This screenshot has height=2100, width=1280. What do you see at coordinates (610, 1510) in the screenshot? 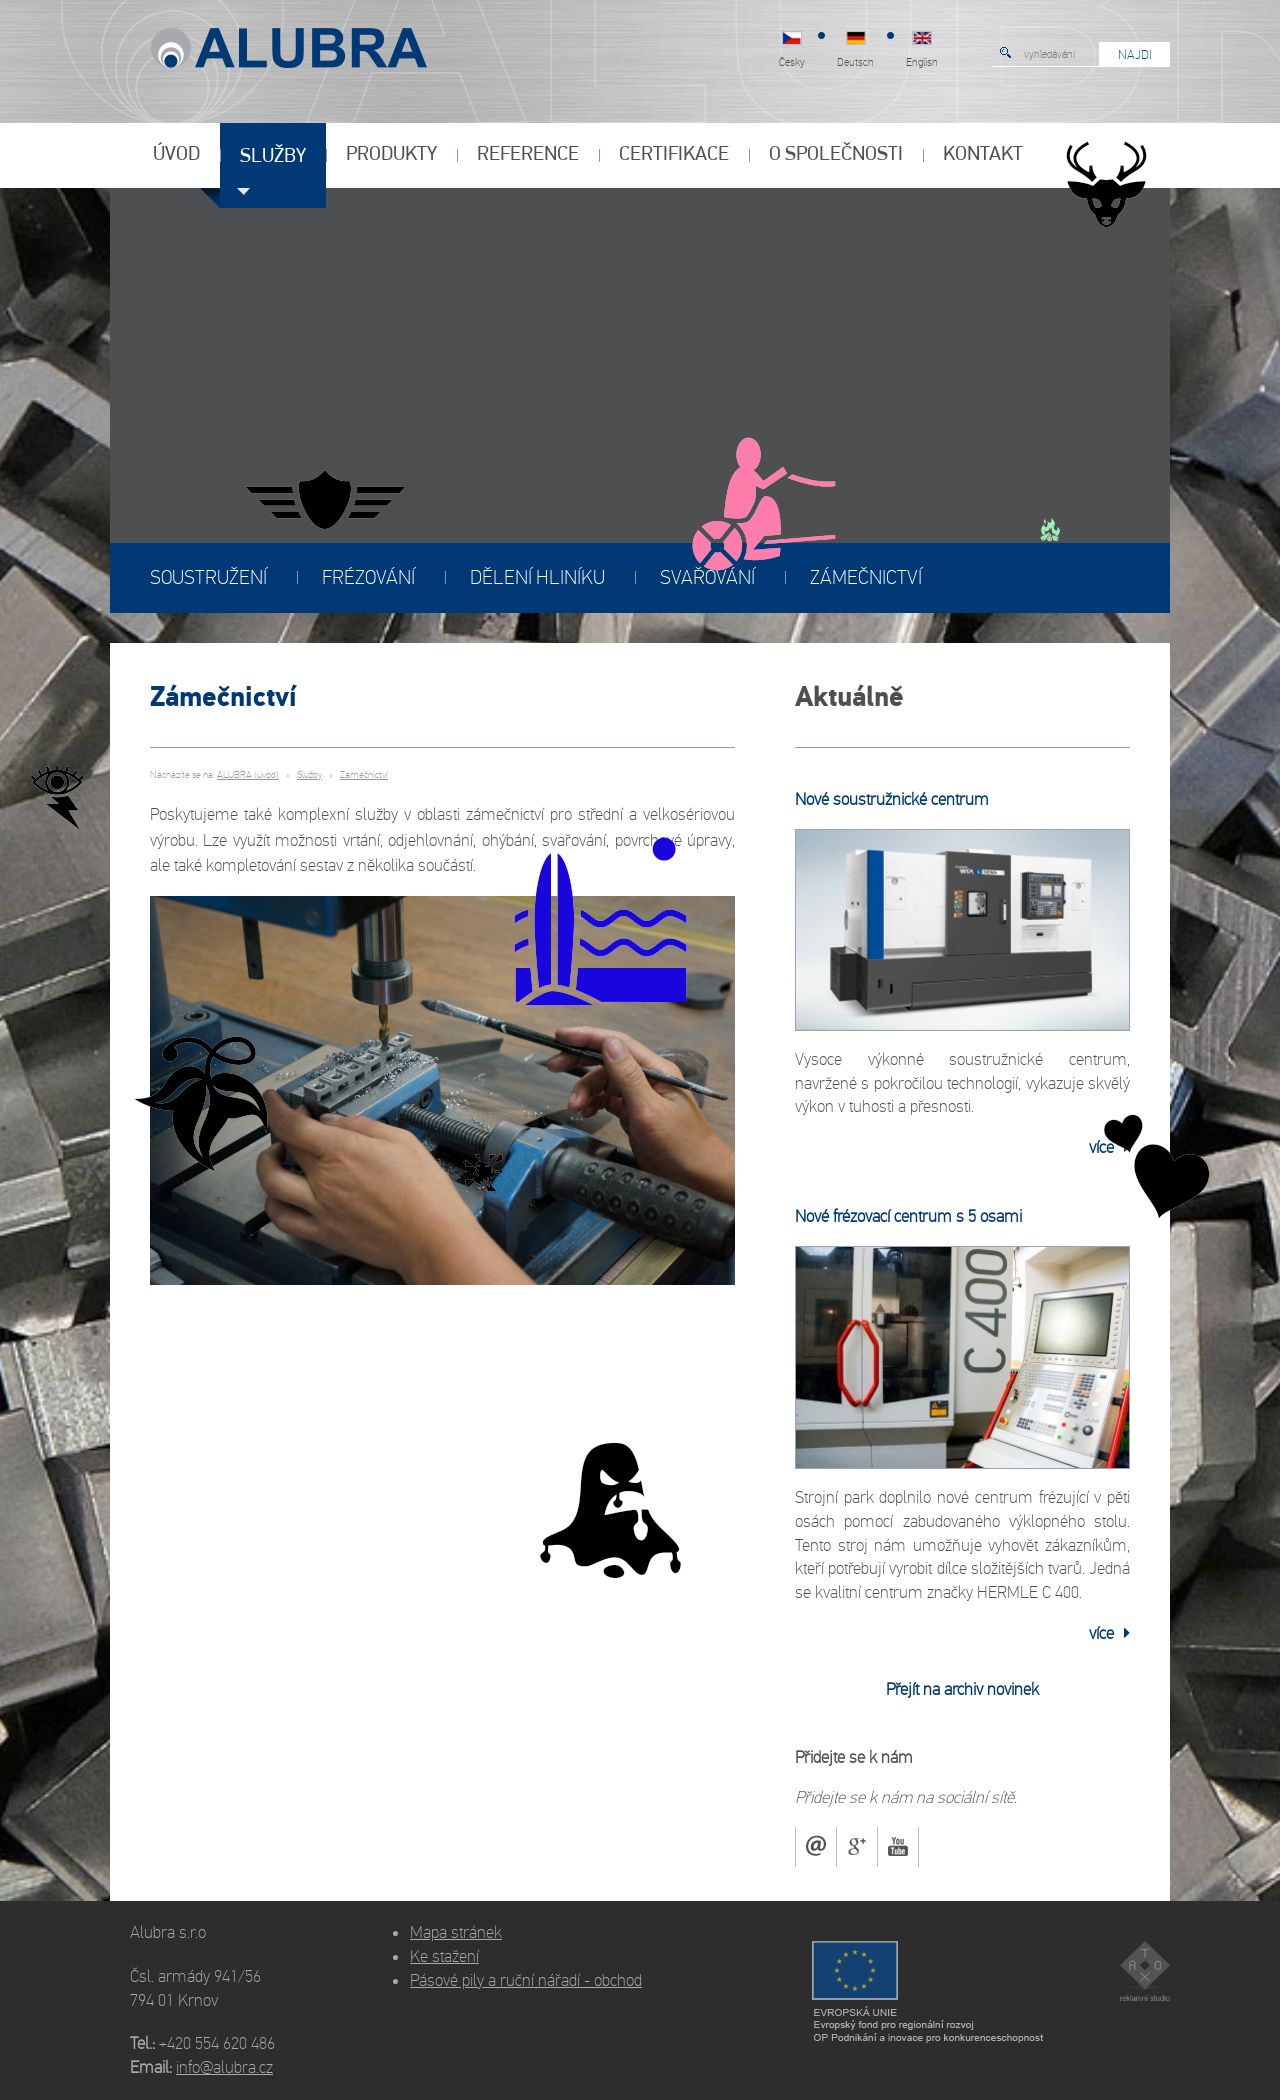
I see `slime enemy or creature in a game interface` at bounding box center [610, 1510].